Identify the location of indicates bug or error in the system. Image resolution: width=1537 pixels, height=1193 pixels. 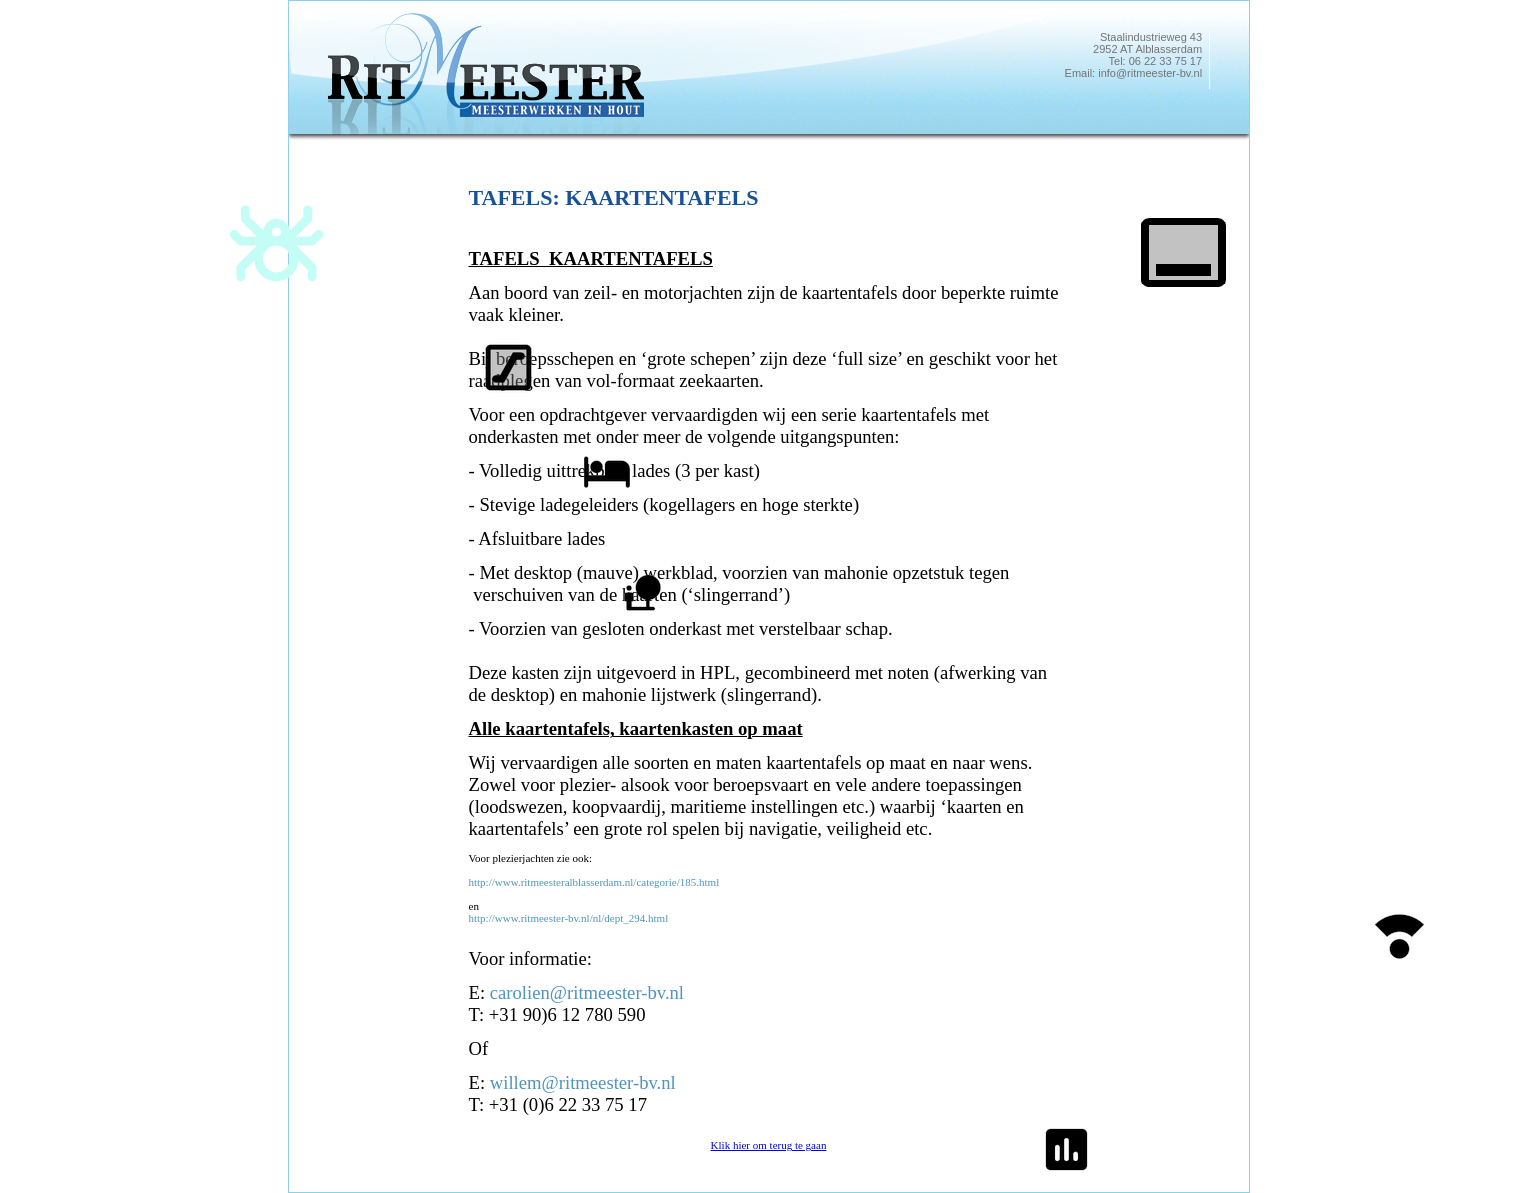
(276, 245).